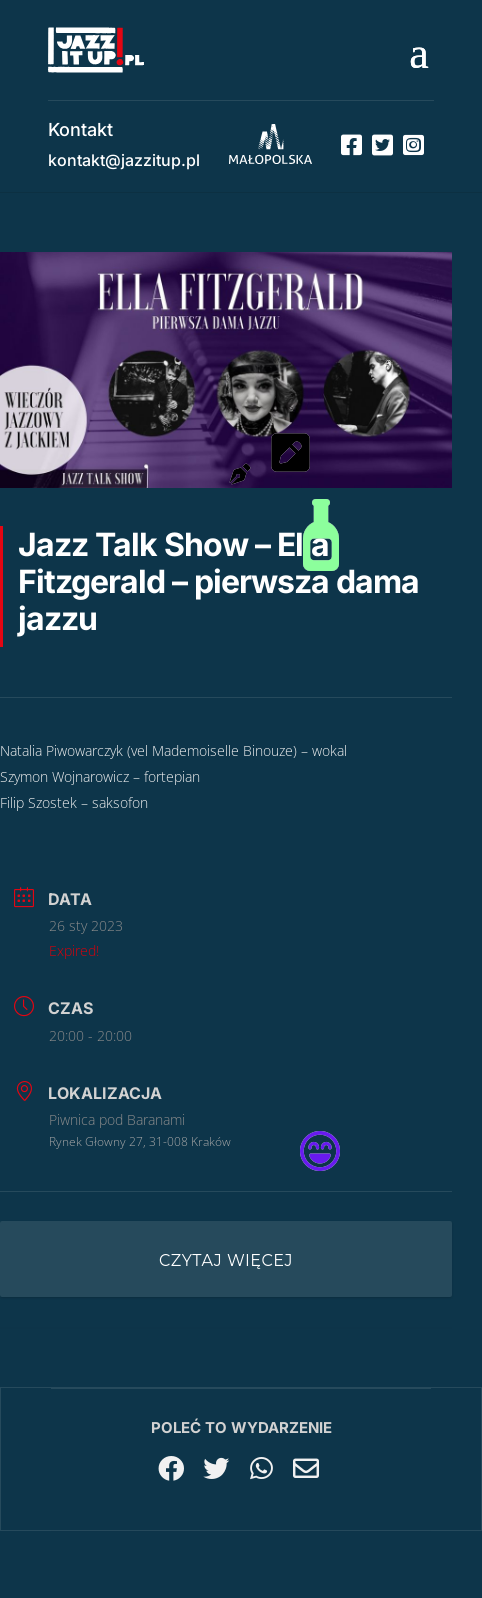  What do you see at coordinates (320, 1151) in the screenshot?
I see `add a laughing emoji reaction` at bounding box center [320, 1151].